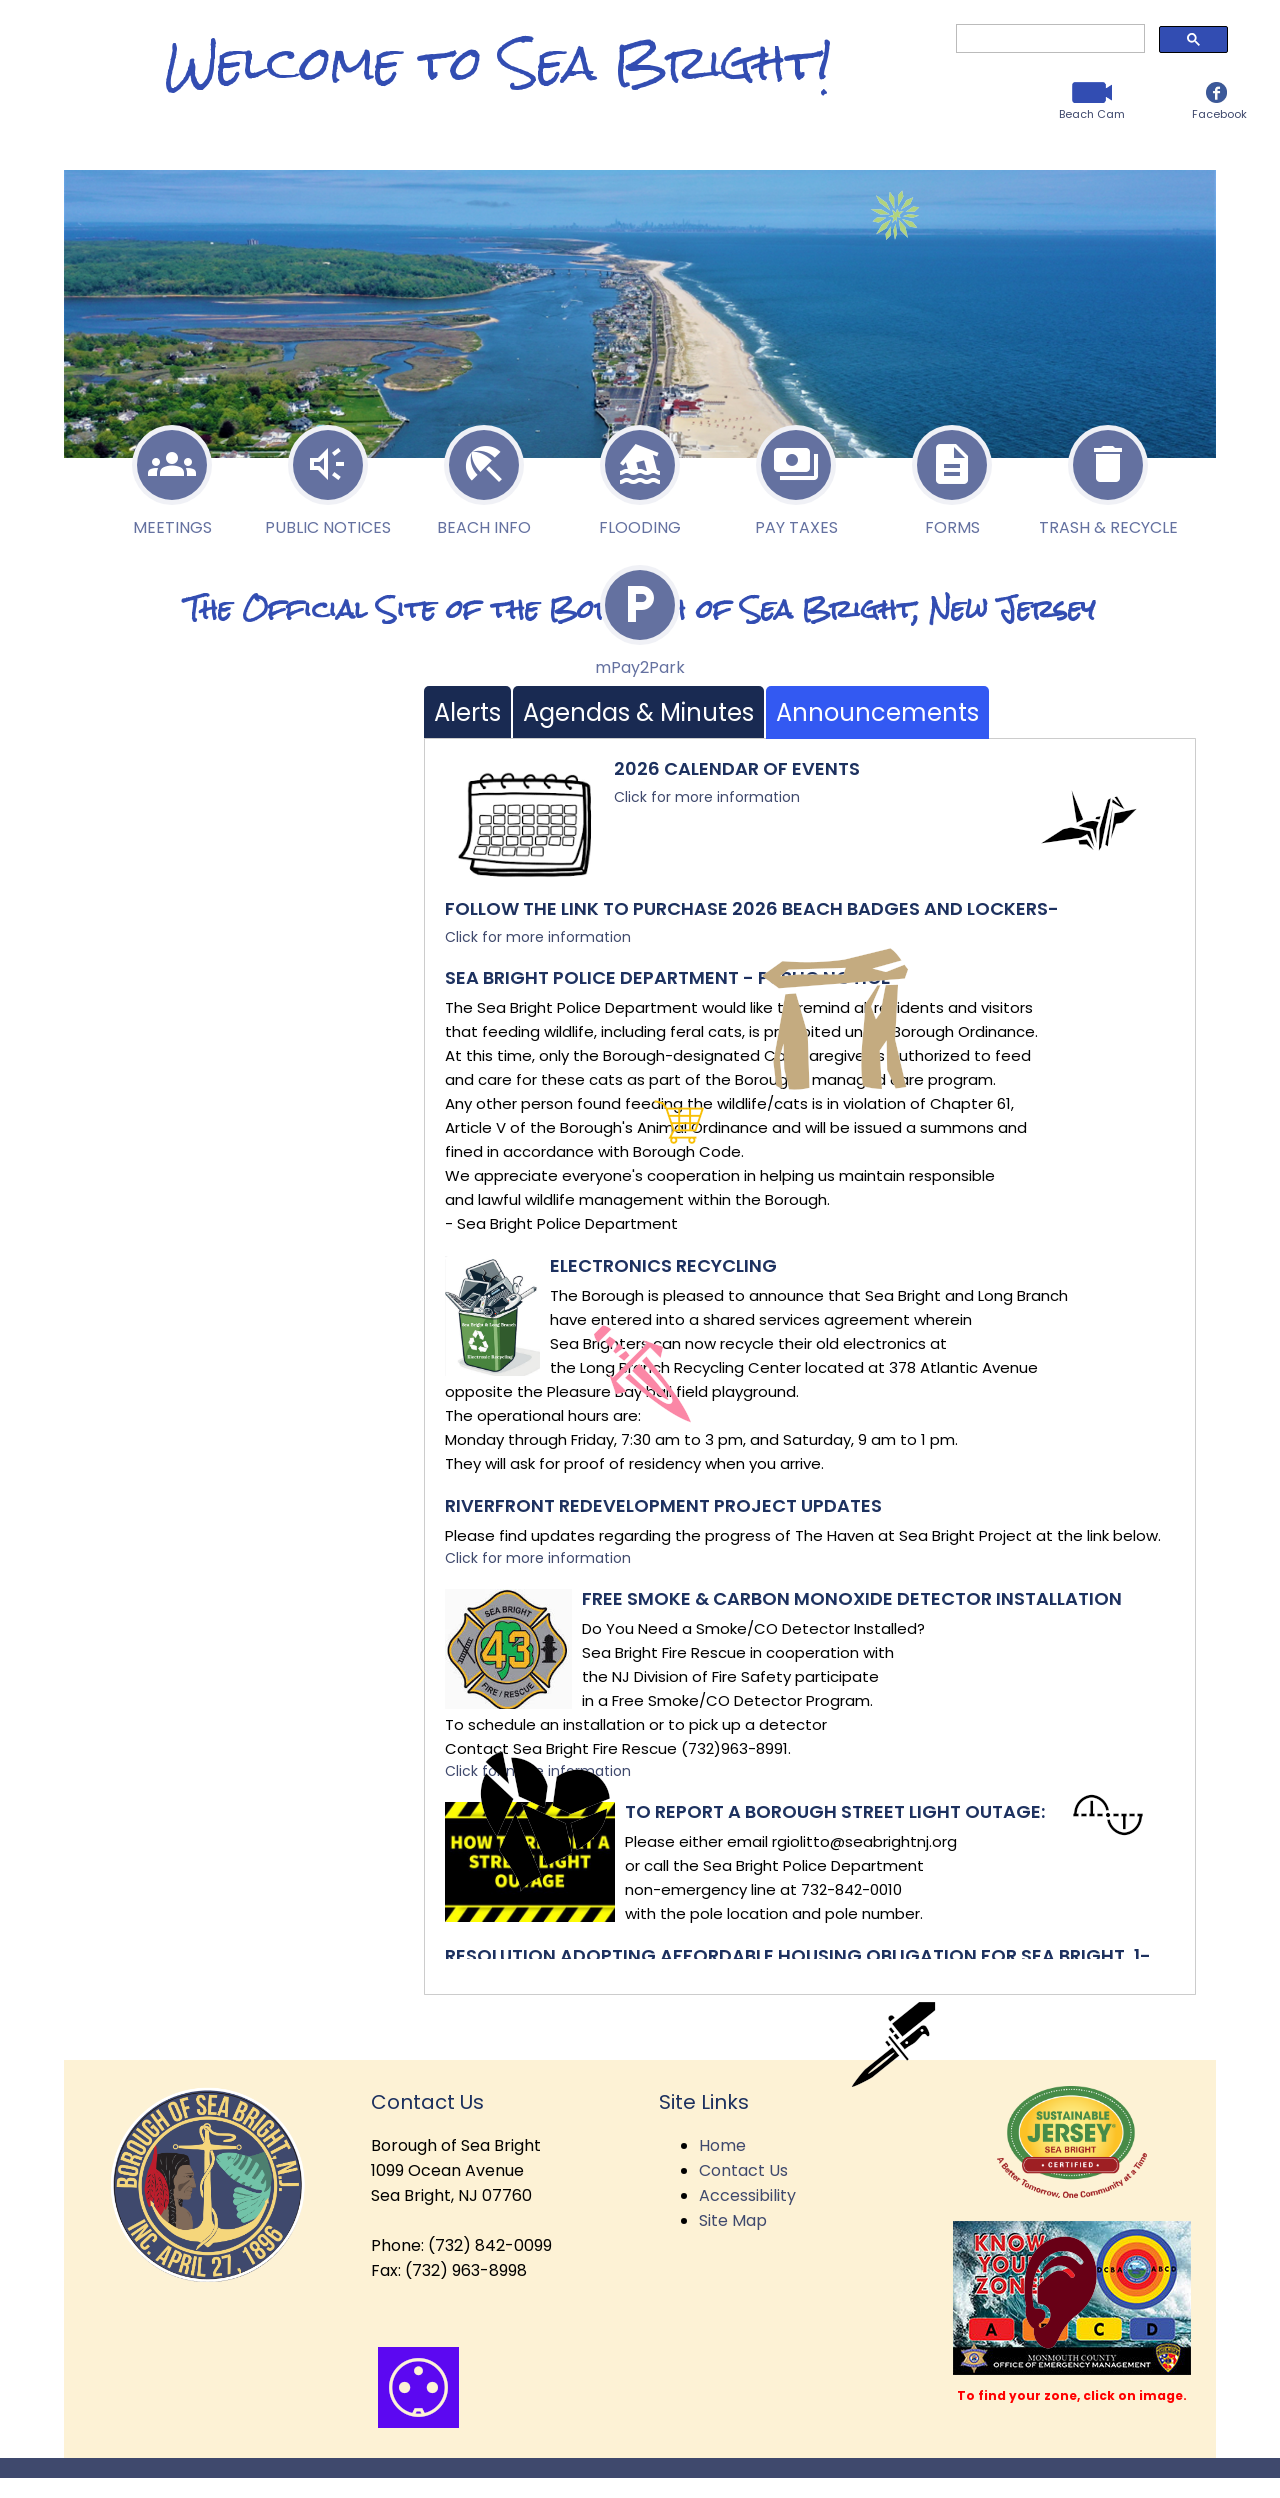 The width and height of the screenshot is (1280, 2498). I want to click on view ancient landmarks or historical sites, so click(835, 1019).